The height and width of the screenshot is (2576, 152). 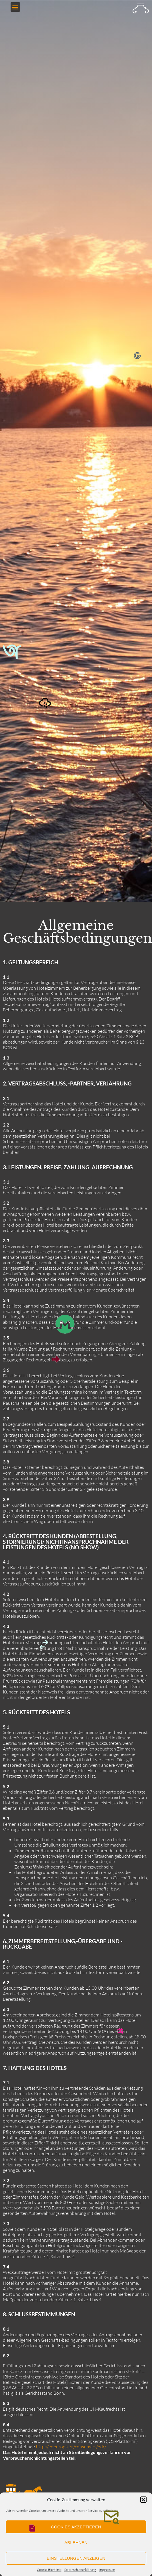 I want to click on remove or delete a file, so click(x=32, y=2528).